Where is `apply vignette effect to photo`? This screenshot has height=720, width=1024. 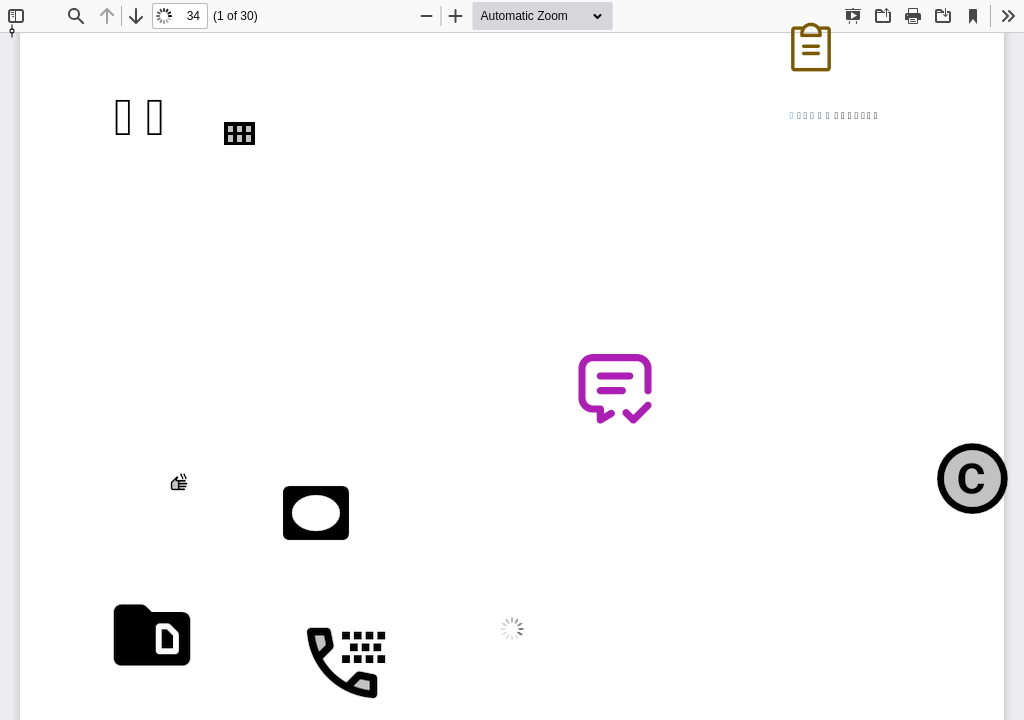
apply vignette effect to photo is located at coordinates (316, 513).